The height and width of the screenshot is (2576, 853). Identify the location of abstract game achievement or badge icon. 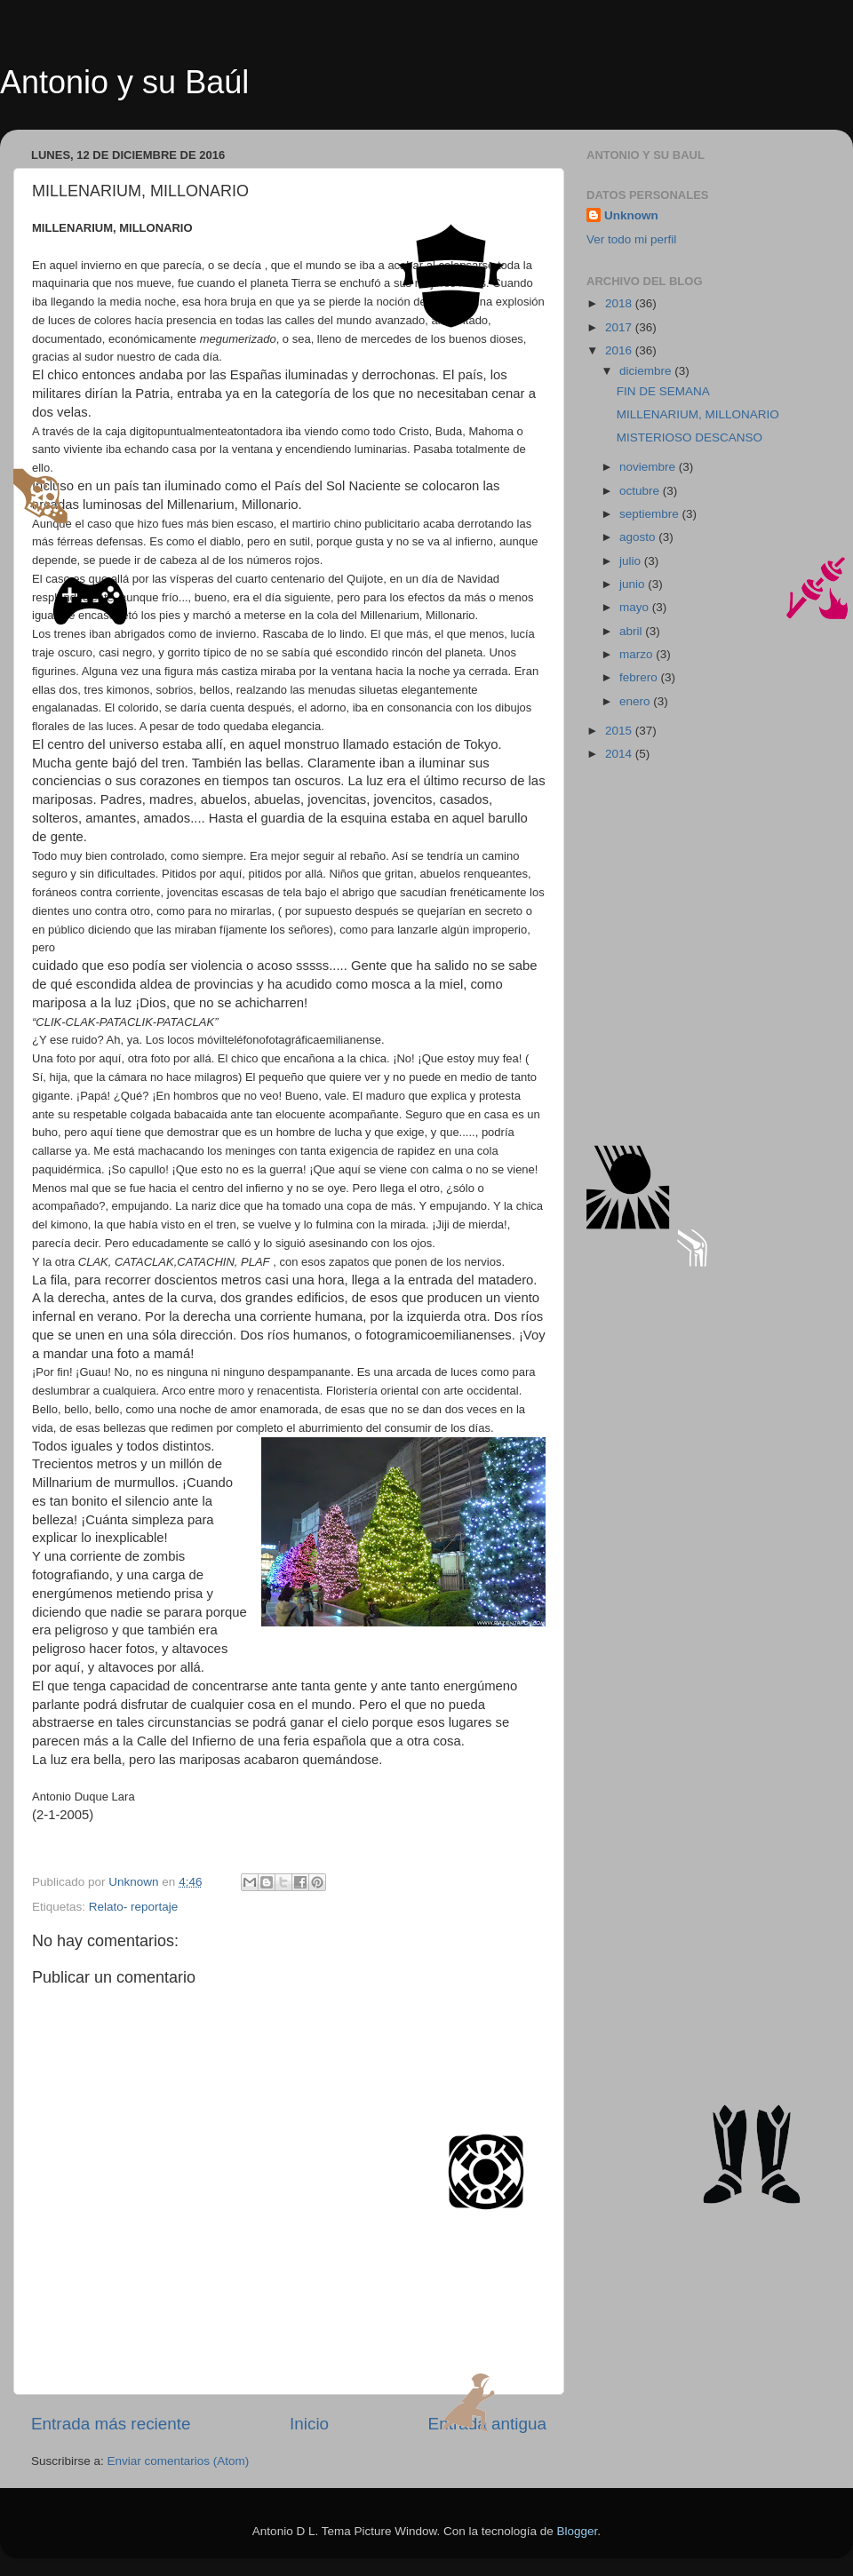
(486, 2172).